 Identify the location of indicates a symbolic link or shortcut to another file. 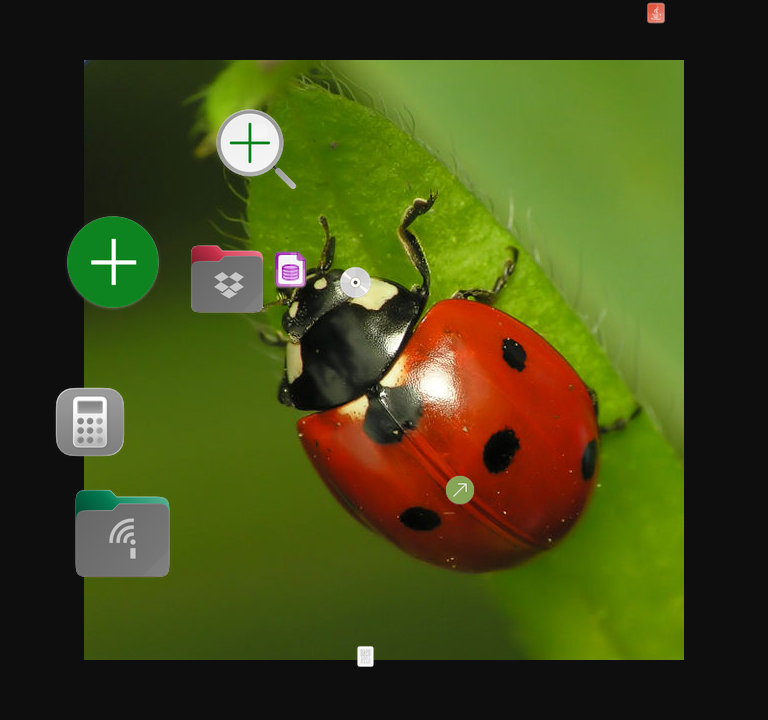
(460, 490).